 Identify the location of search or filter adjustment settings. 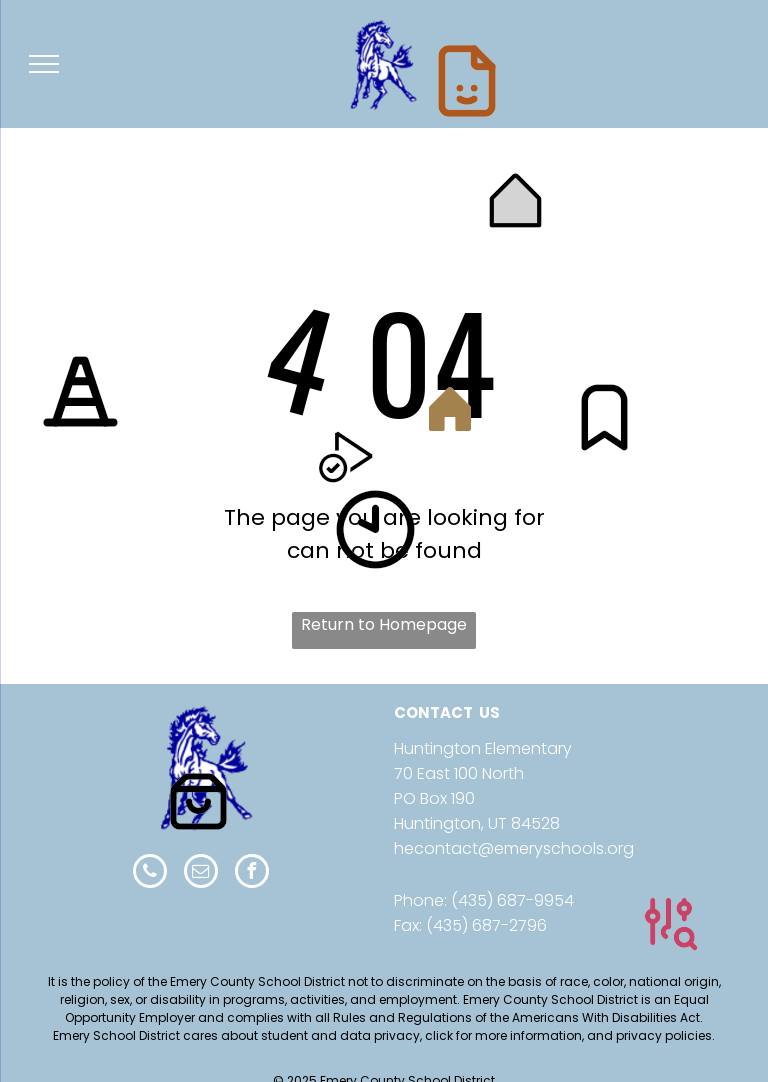
(668, 921).